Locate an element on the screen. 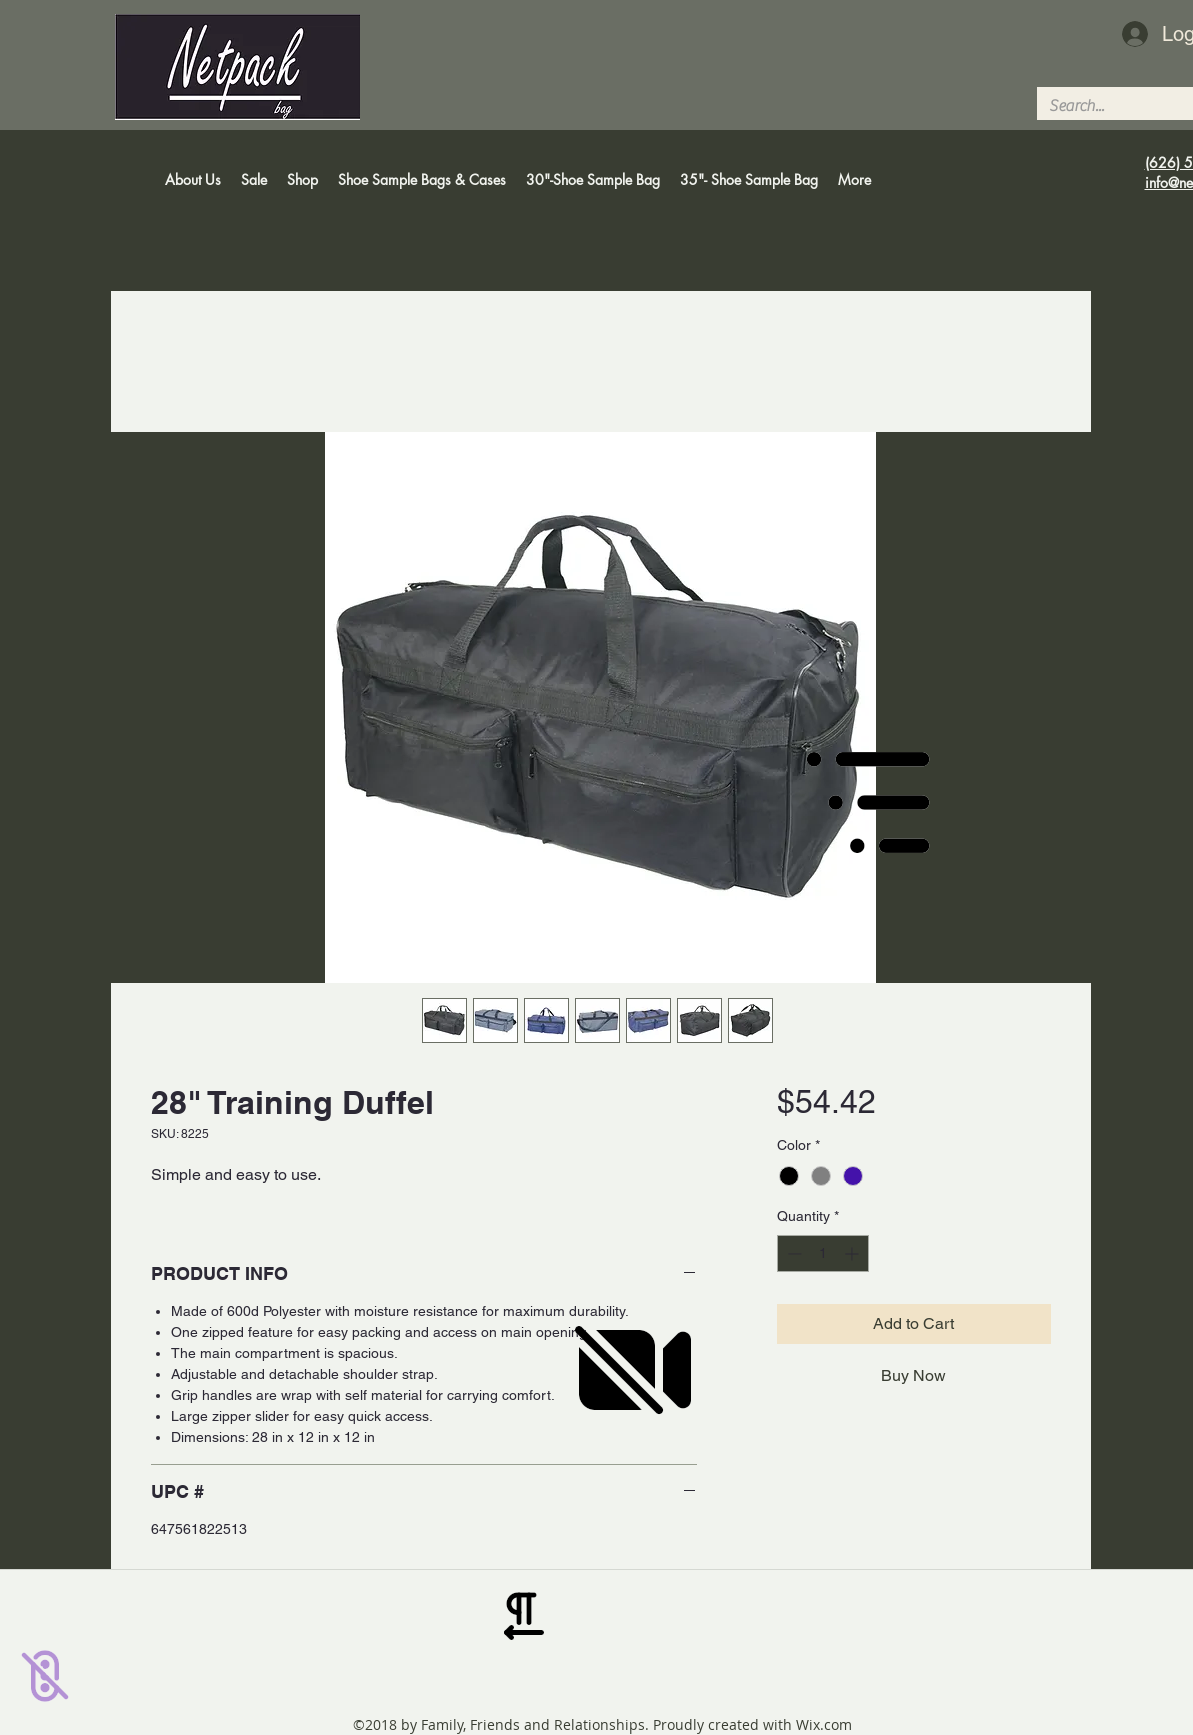 The height and width of the screenshot is (1735, 1193). turn off video camera is located at coordinates (635, 1370).